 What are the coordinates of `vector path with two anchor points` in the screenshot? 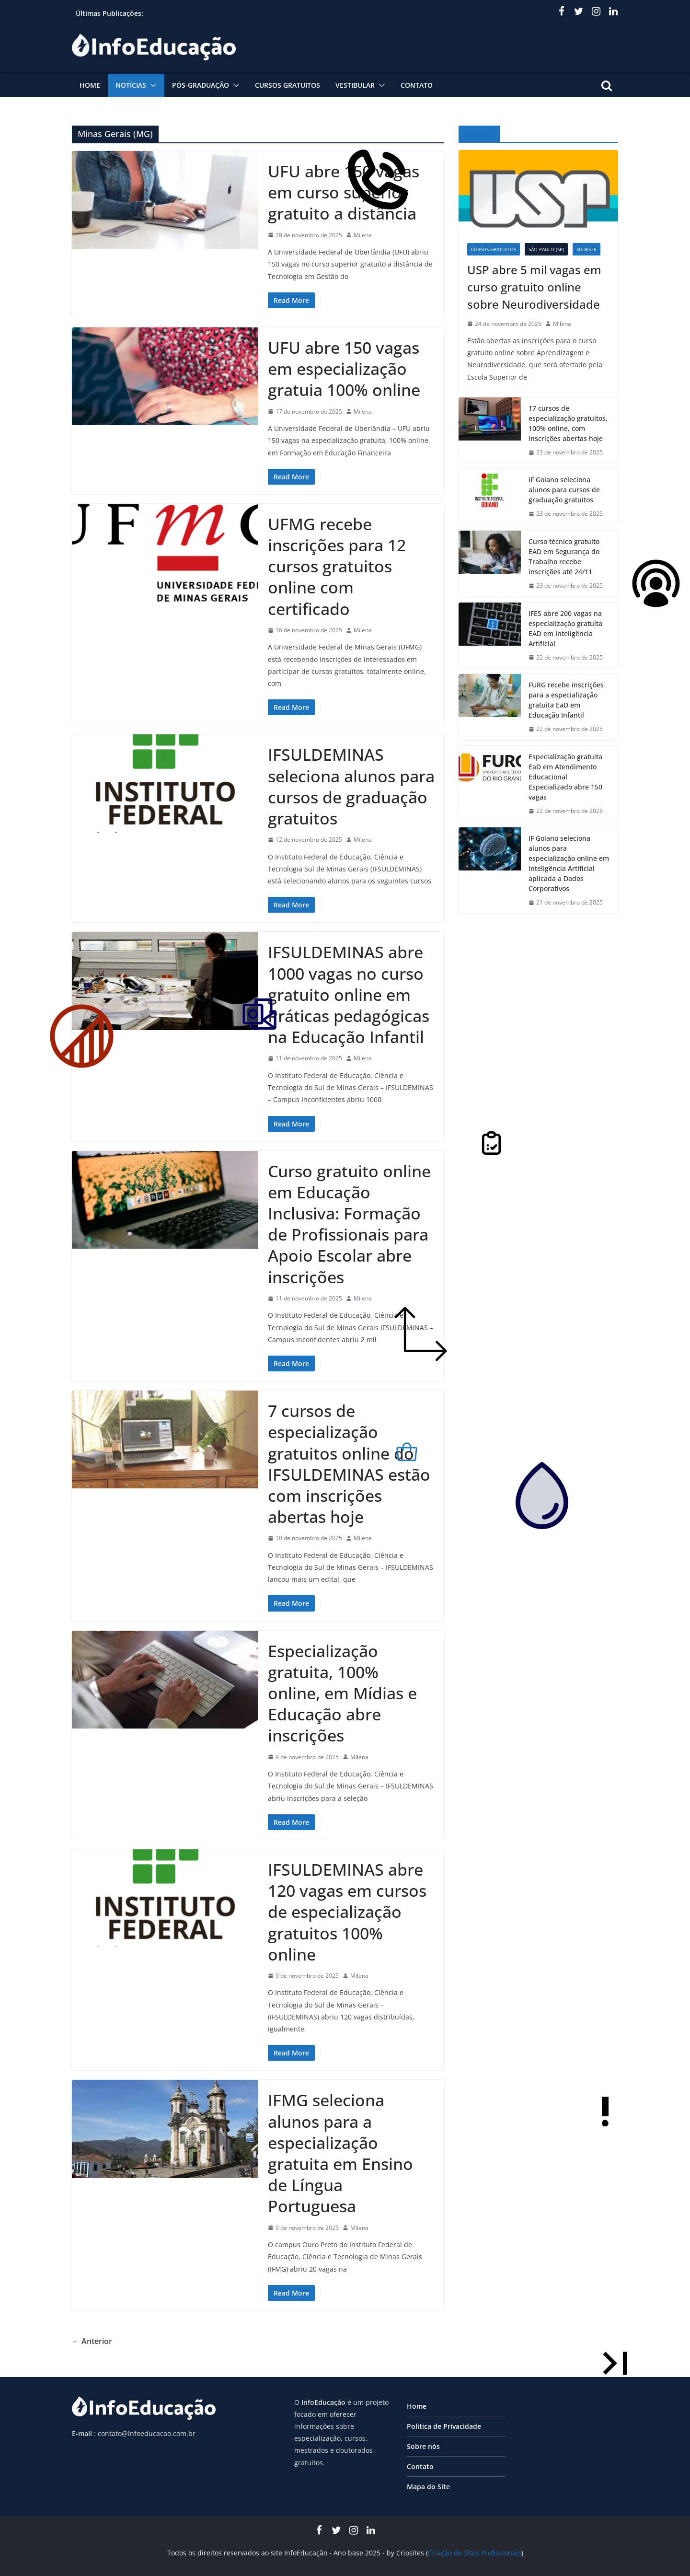 It's located at (418, 1333).